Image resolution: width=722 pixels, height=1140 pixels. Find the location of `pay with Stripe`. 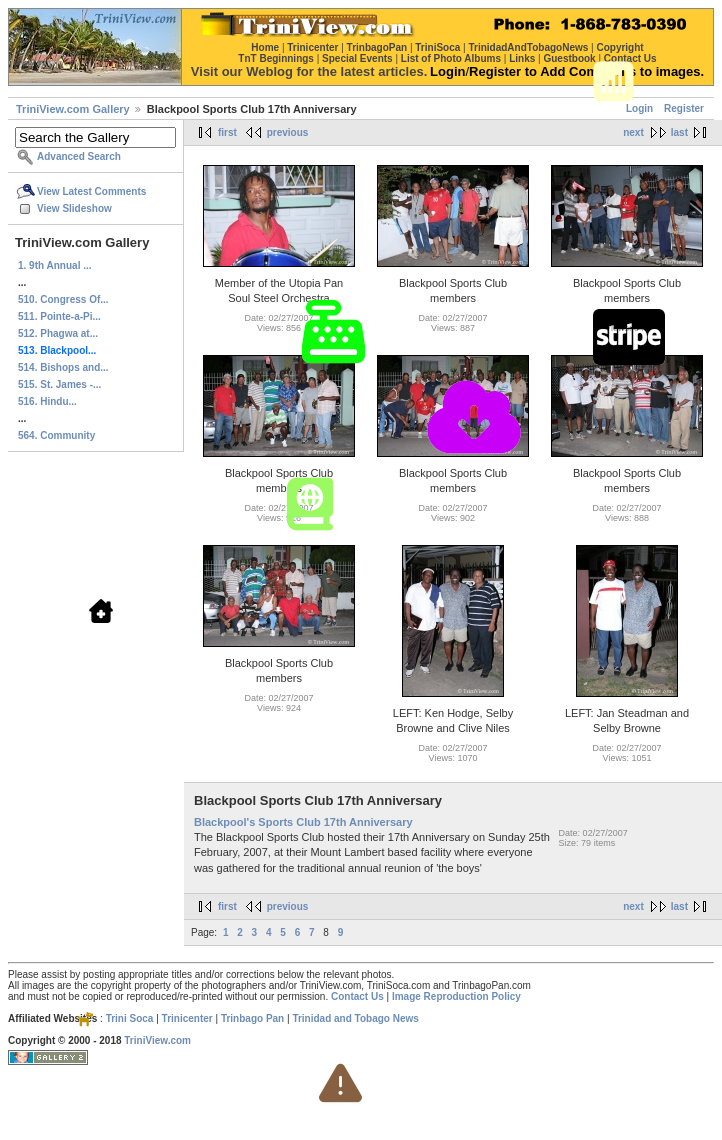

pay with Stripe is located at coordinates (629, 337).